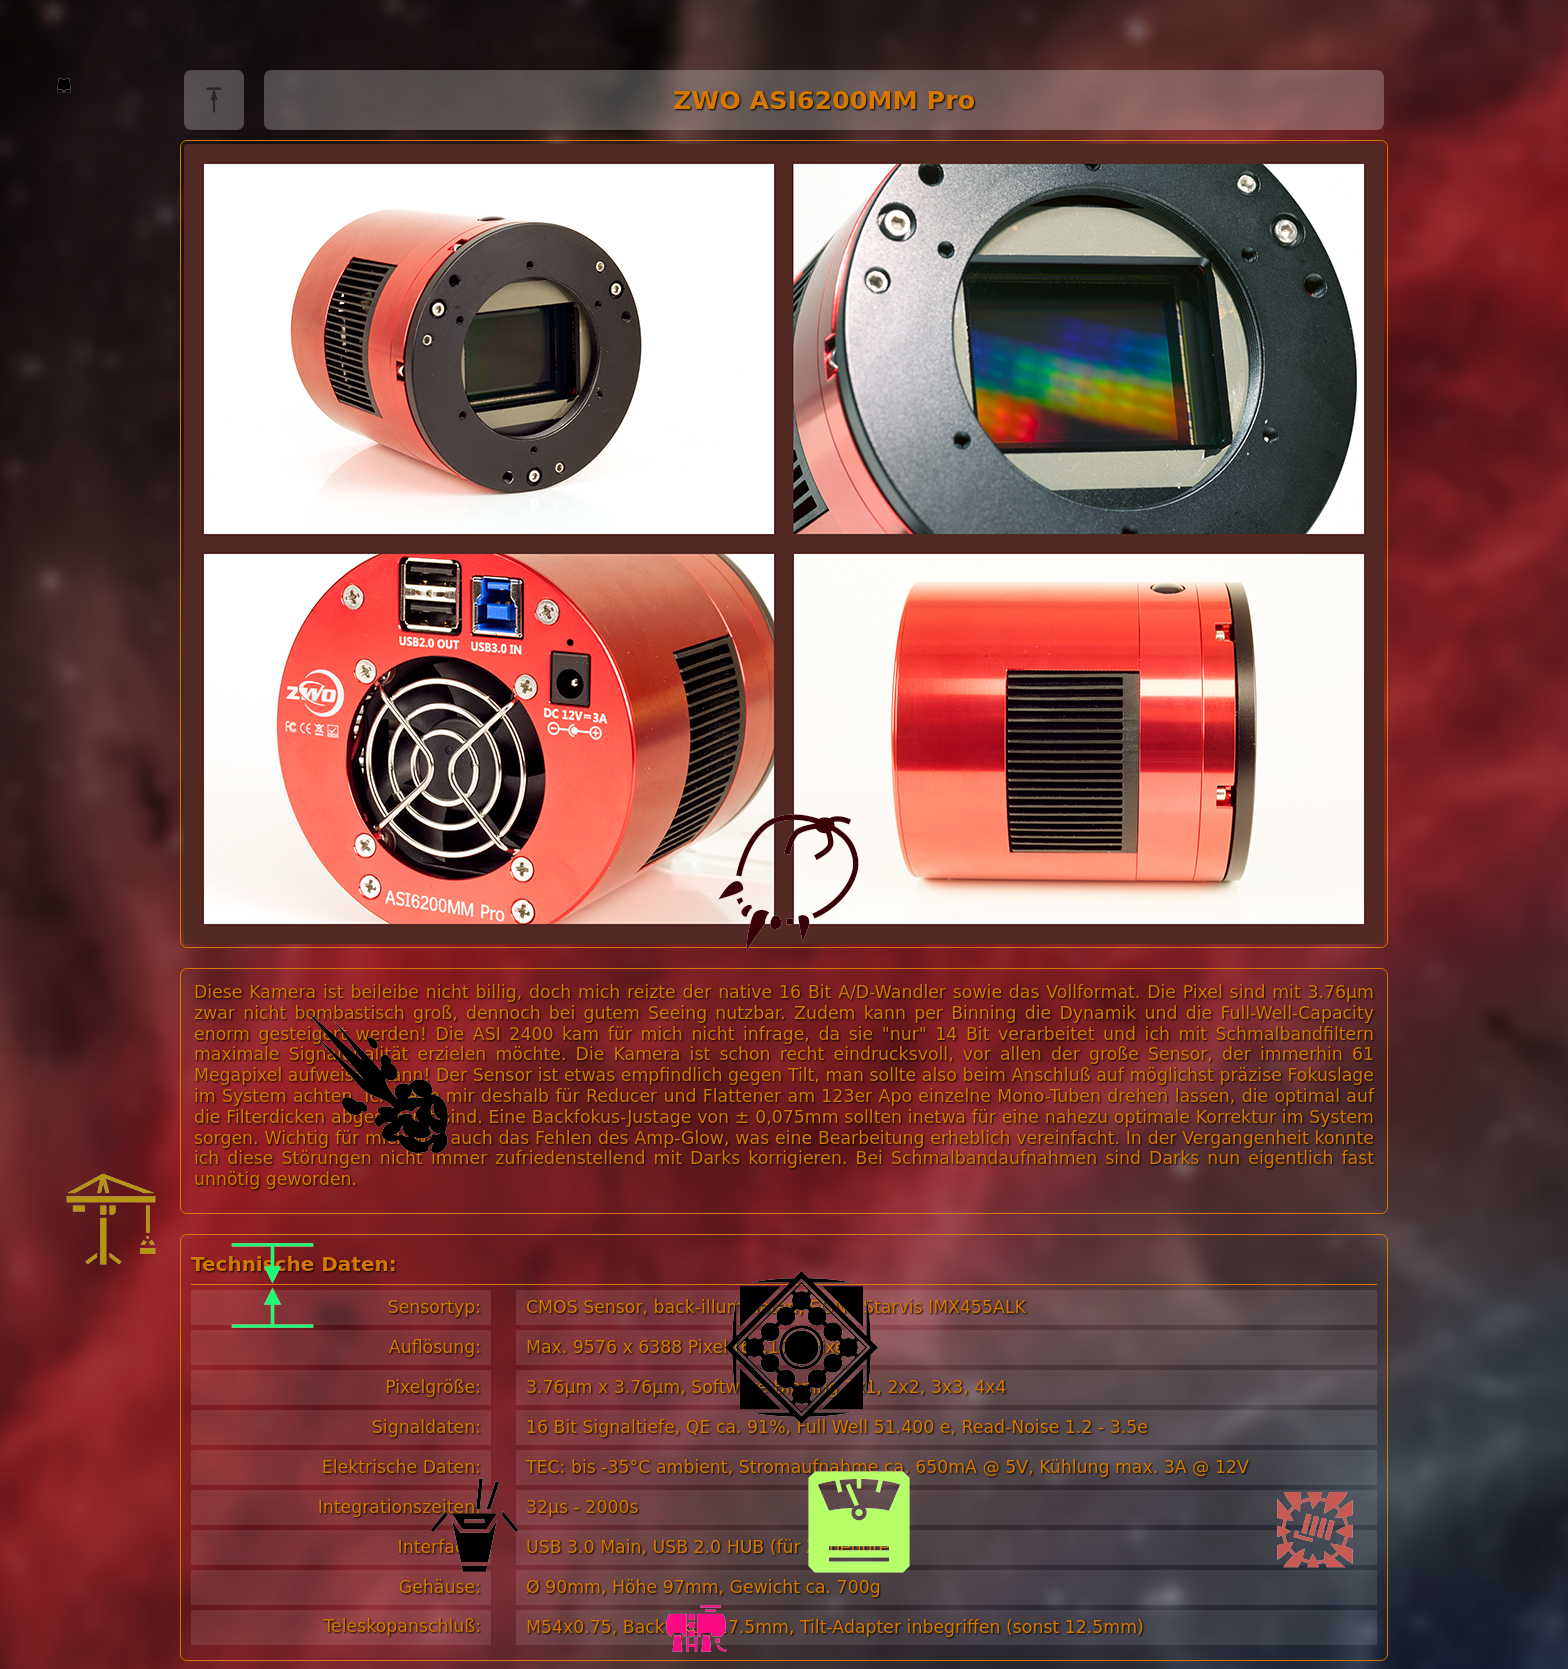  I want to click on equip a tribal or primitive accessory, so click(788, 882).